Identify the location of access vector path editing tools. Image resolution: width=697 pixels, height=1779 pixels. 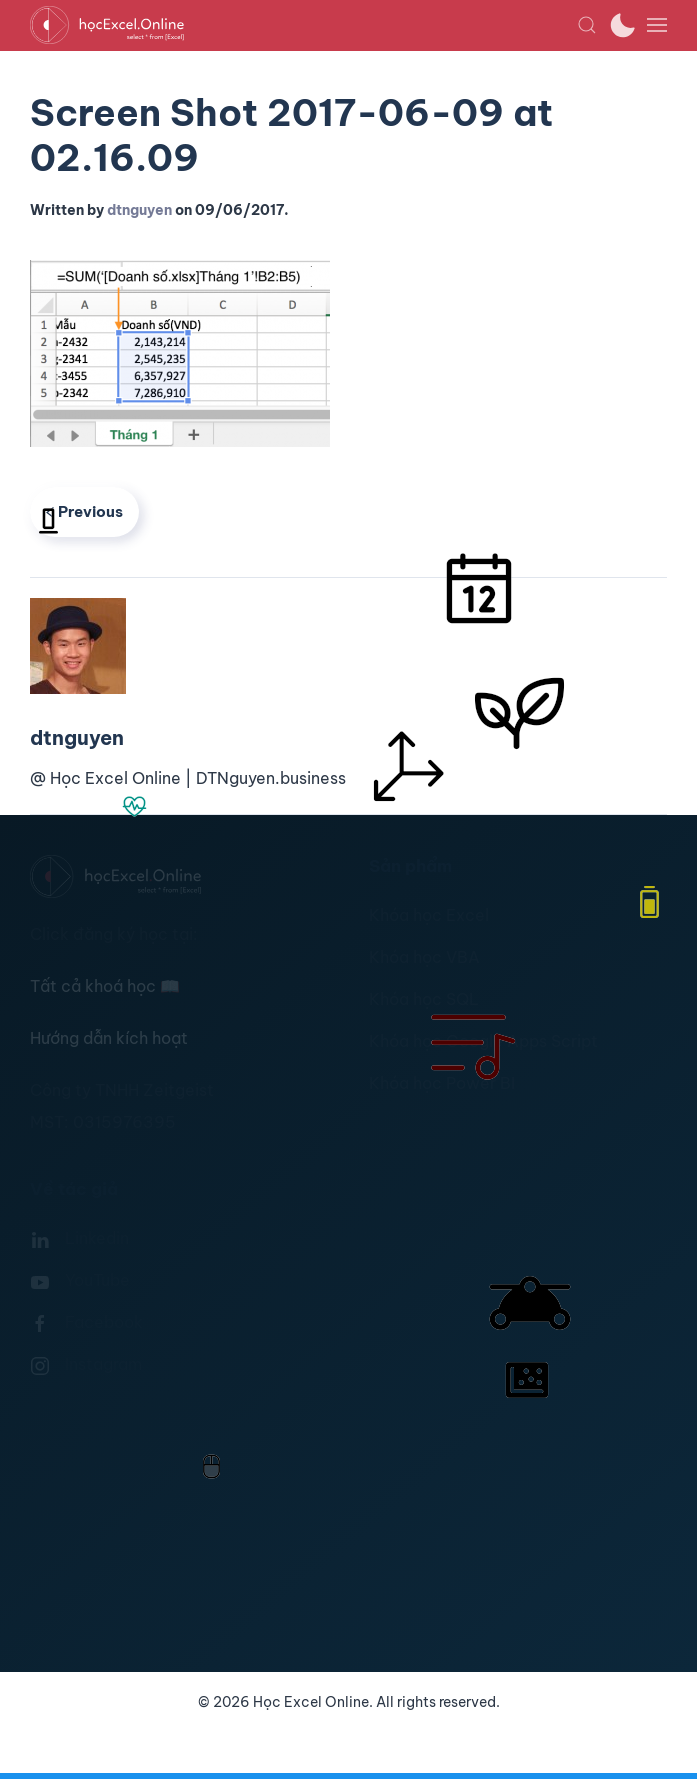
(530, 1303).